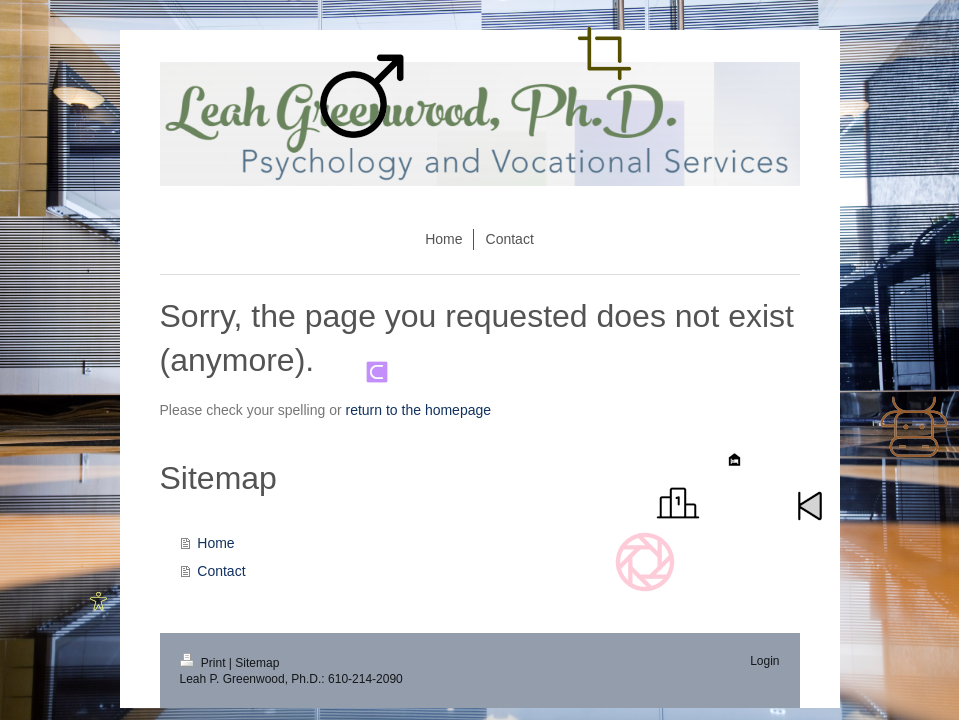  What do you see at coordinates (604, 53) in the screenshot?
I see `crop an image or photo` at bounding box center [604, 53].